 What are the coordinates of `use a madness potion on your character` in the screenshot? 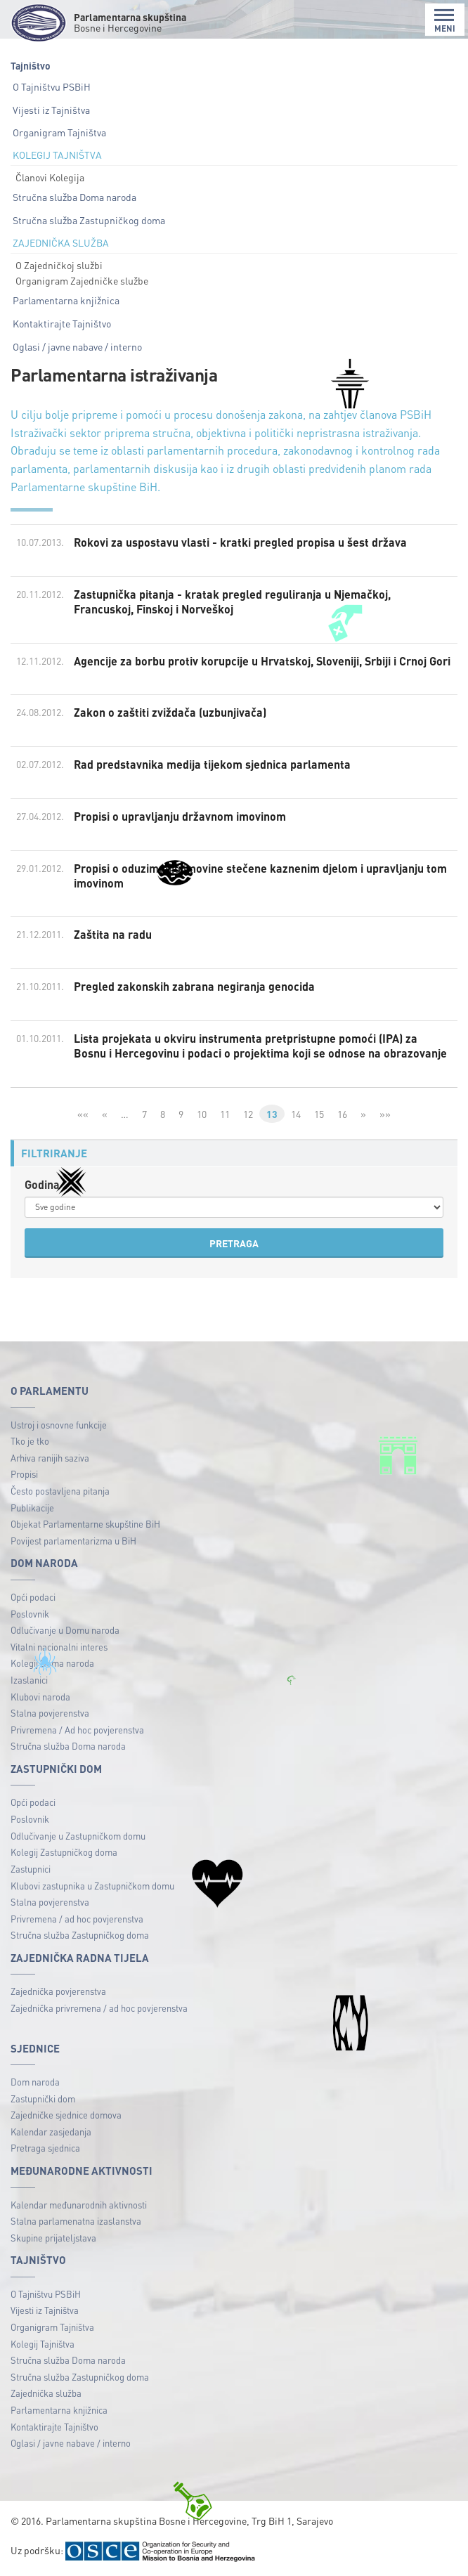 It's located at (193, 2501).